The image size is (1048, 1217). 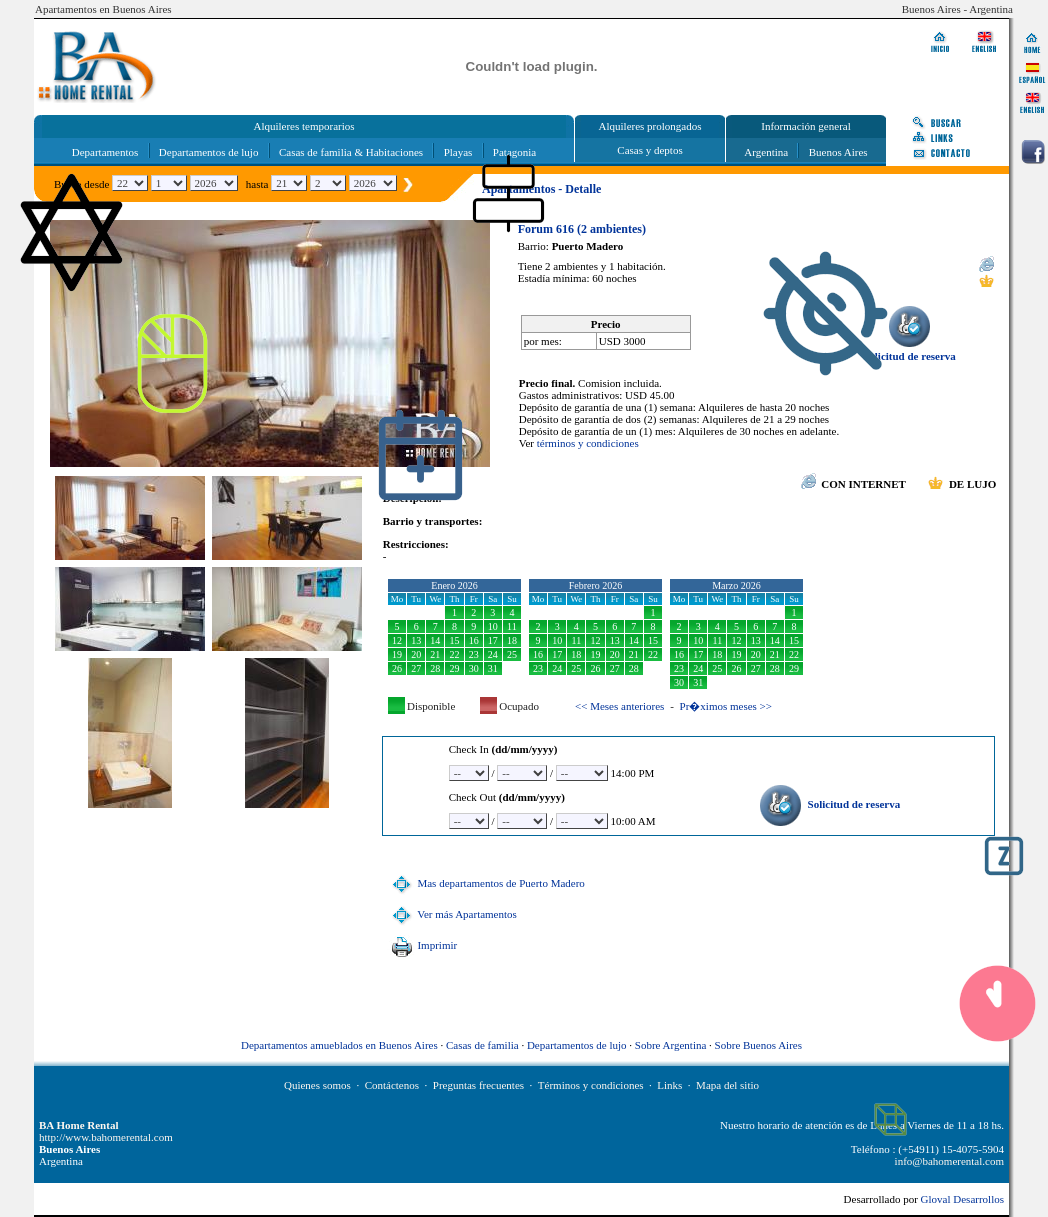 I want to click on add a new event to your calendar, so click(x=420, y=458).